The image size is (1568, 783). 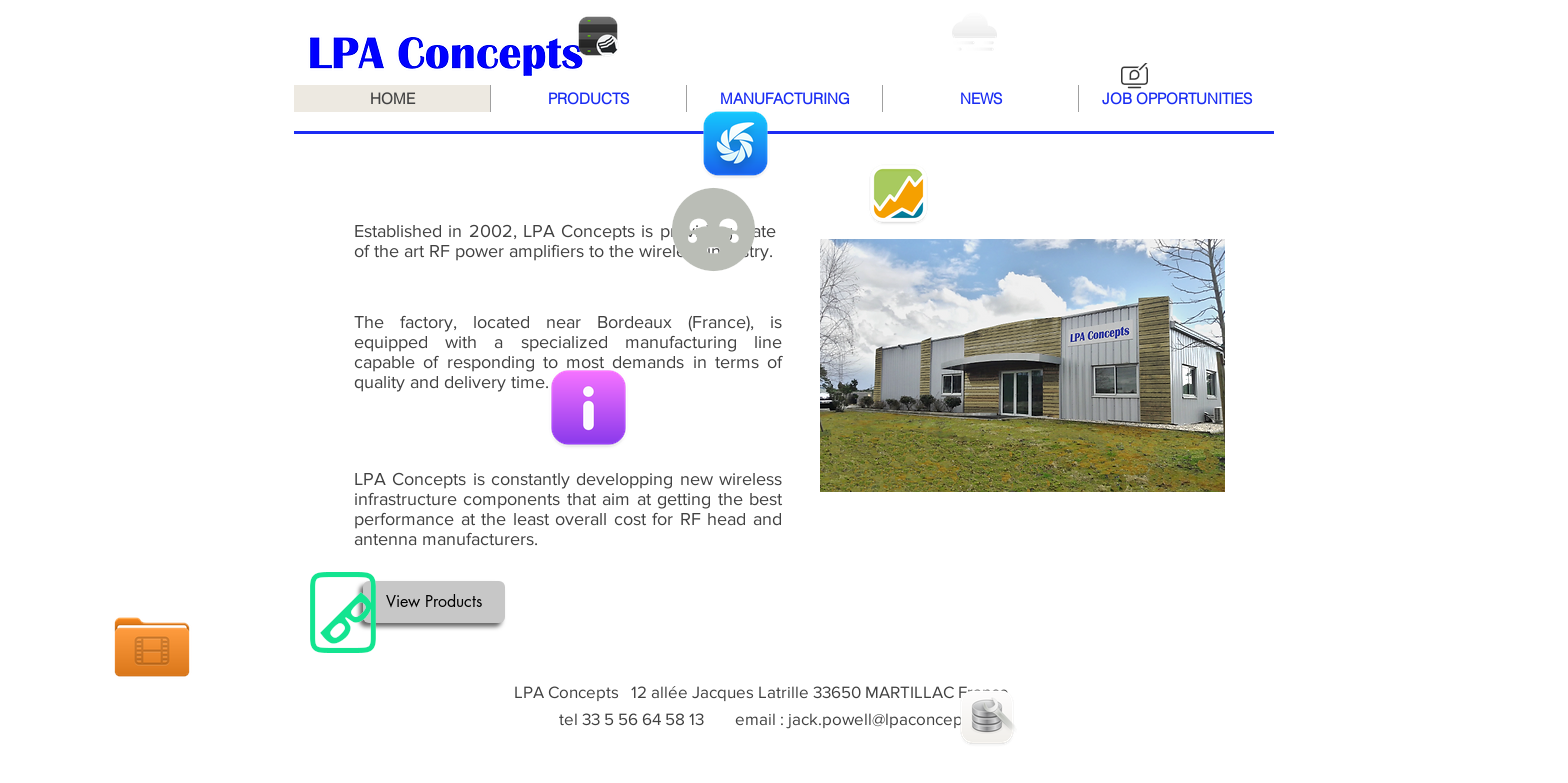 I want to click on open your videos folder, so click(x=152, y=647).